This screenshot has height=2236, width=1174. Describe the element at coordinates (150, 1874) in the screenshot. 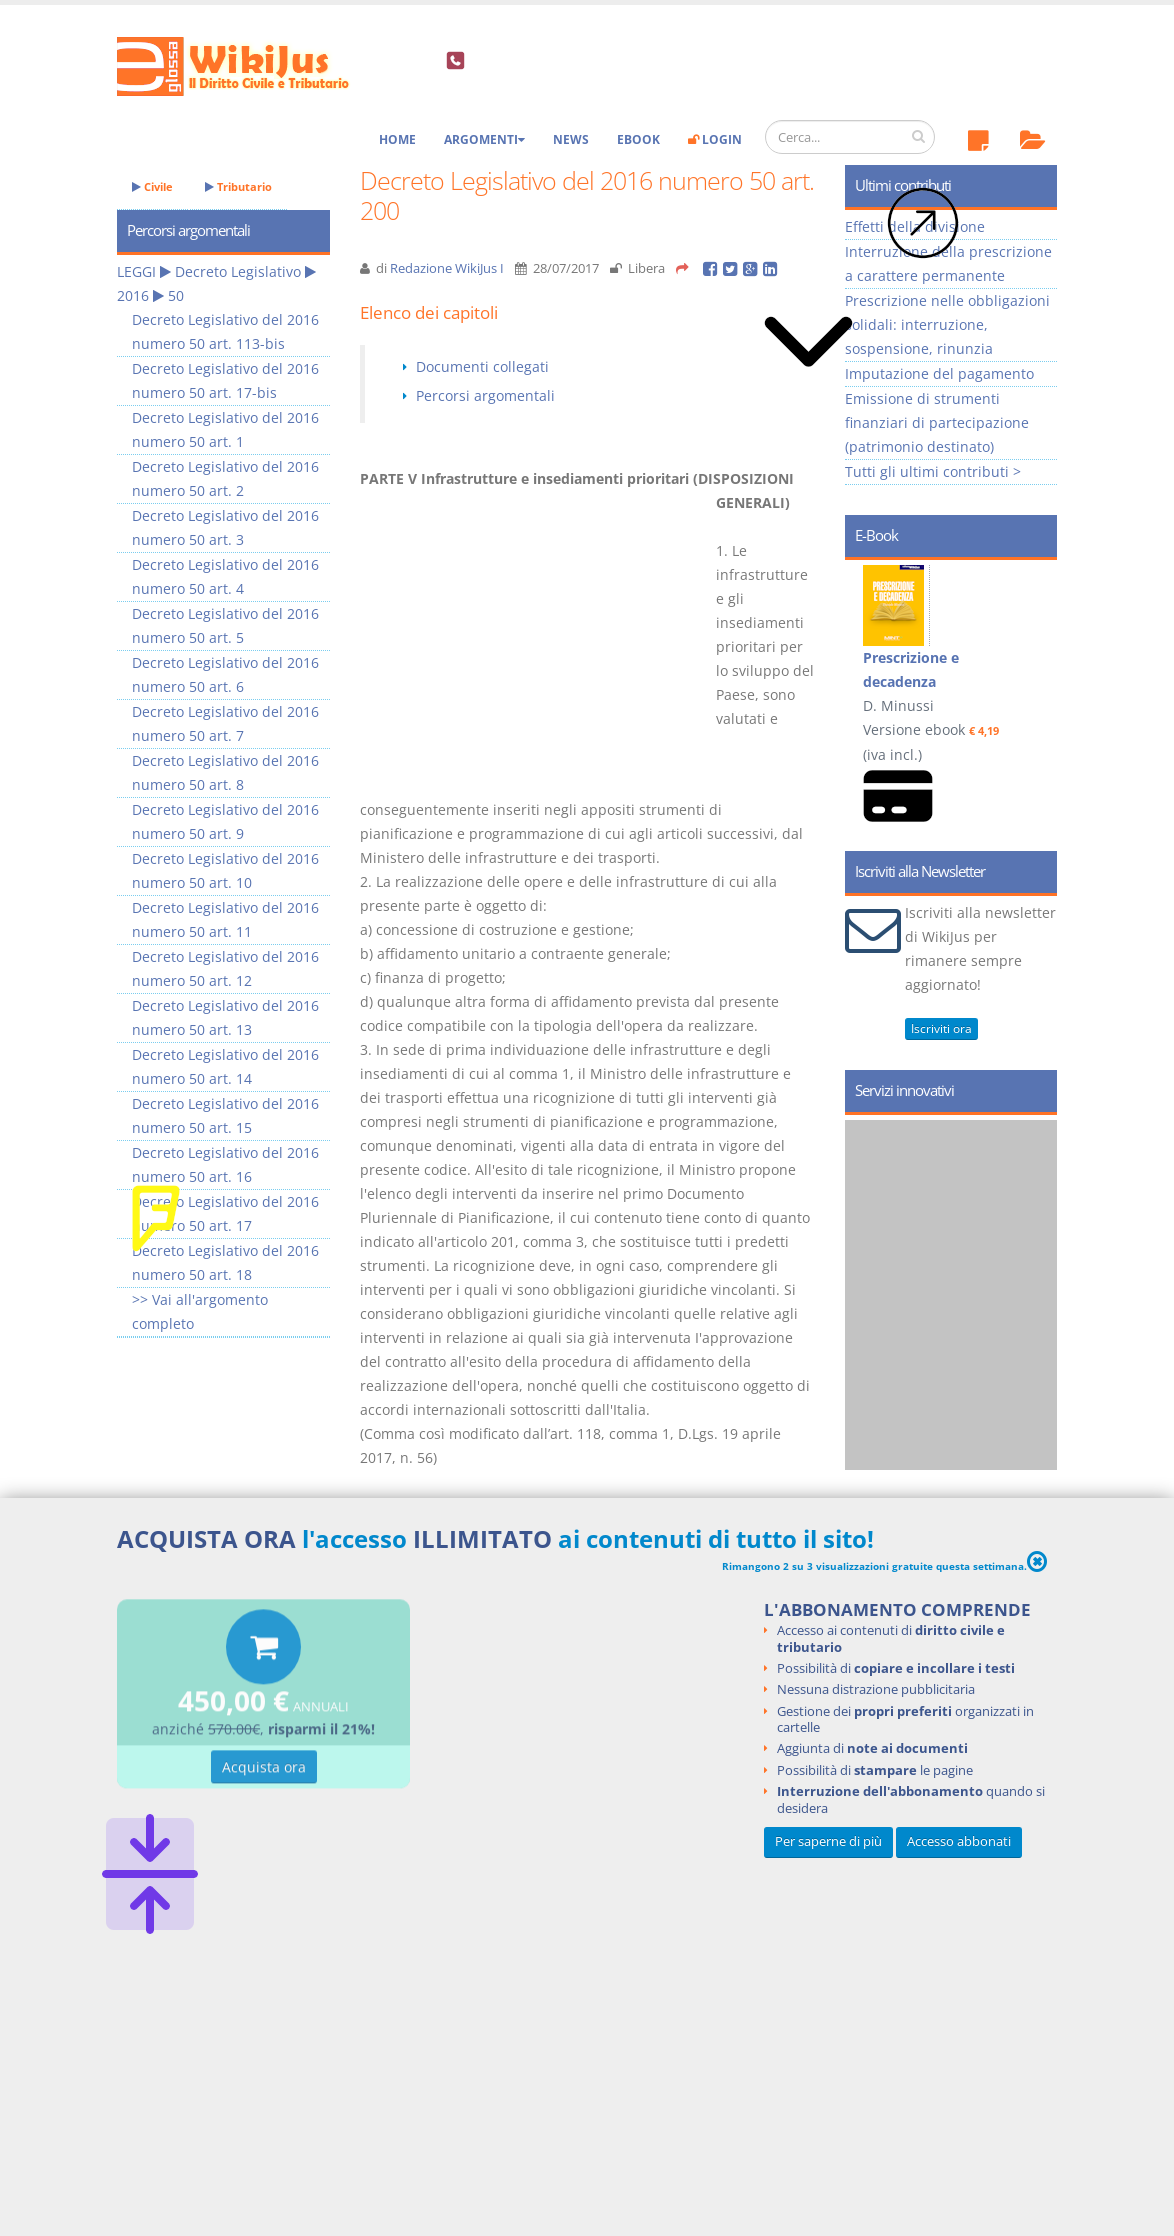

I see `collapse content vertically` at that location.